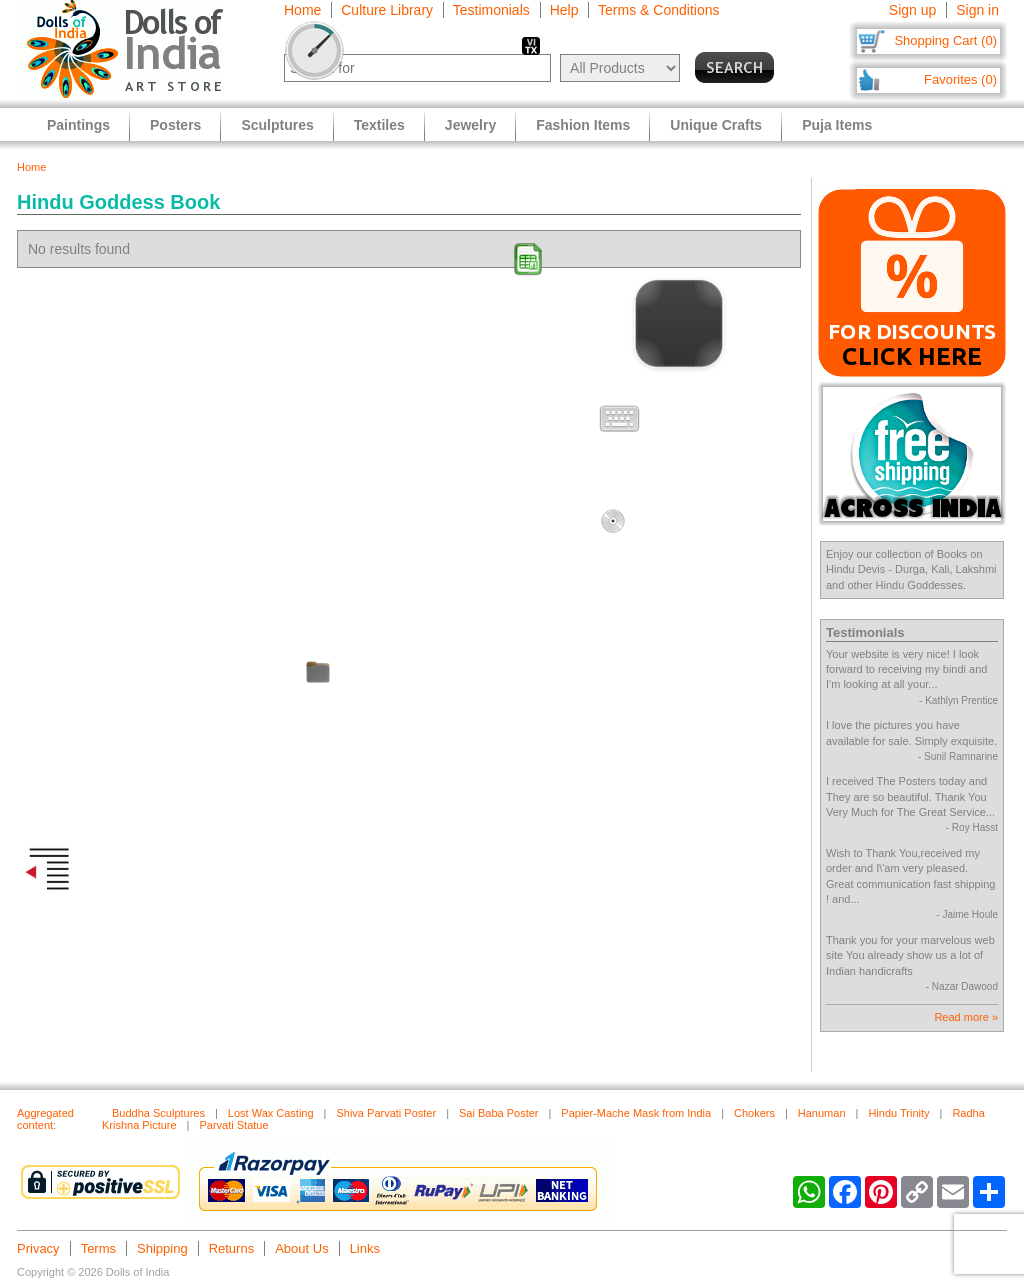  What do you see at coordinates (47, 870) in the screenshot?
I see `decrease text indentation` at bounding box center [47, 870].